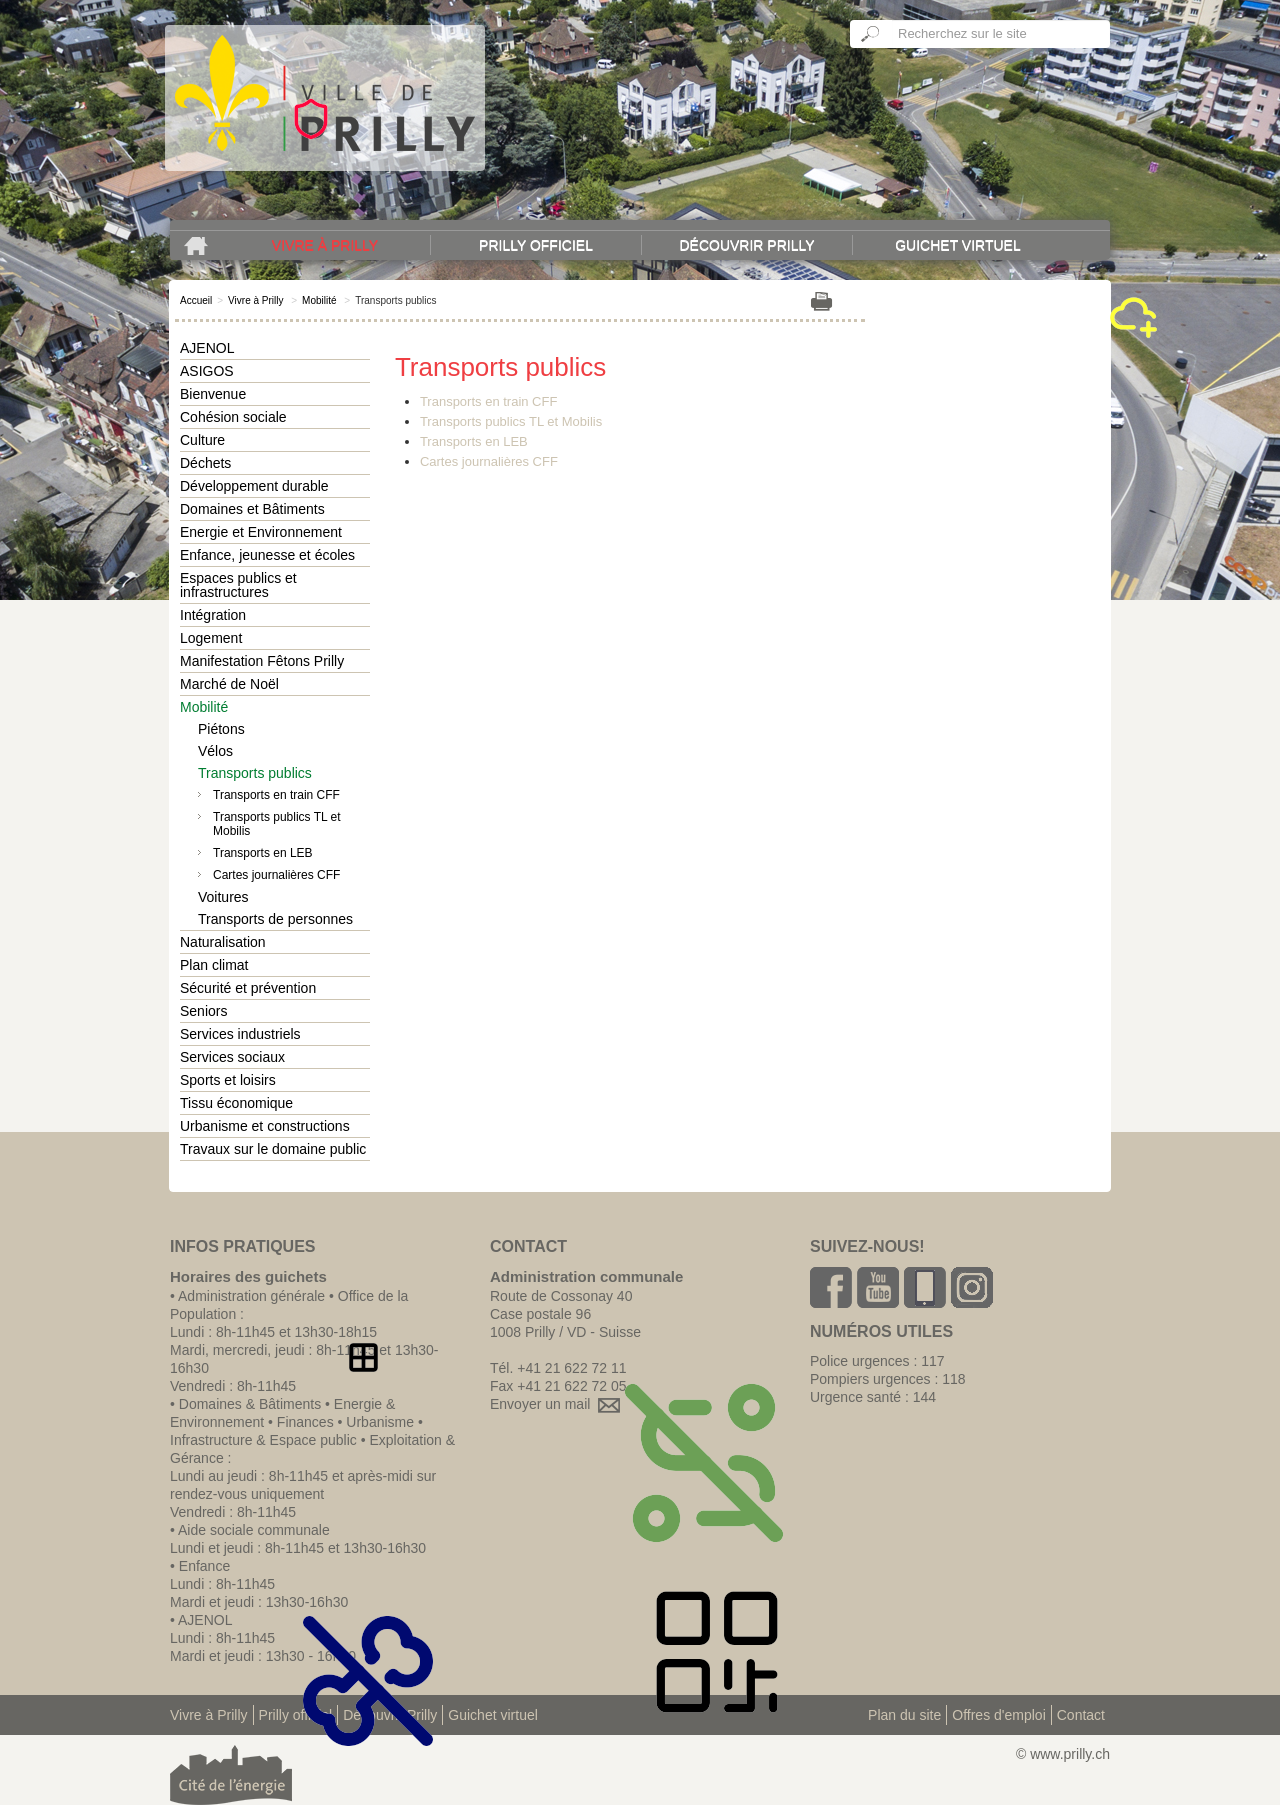  I want to click on scan a qr code, so click(717, 1652).